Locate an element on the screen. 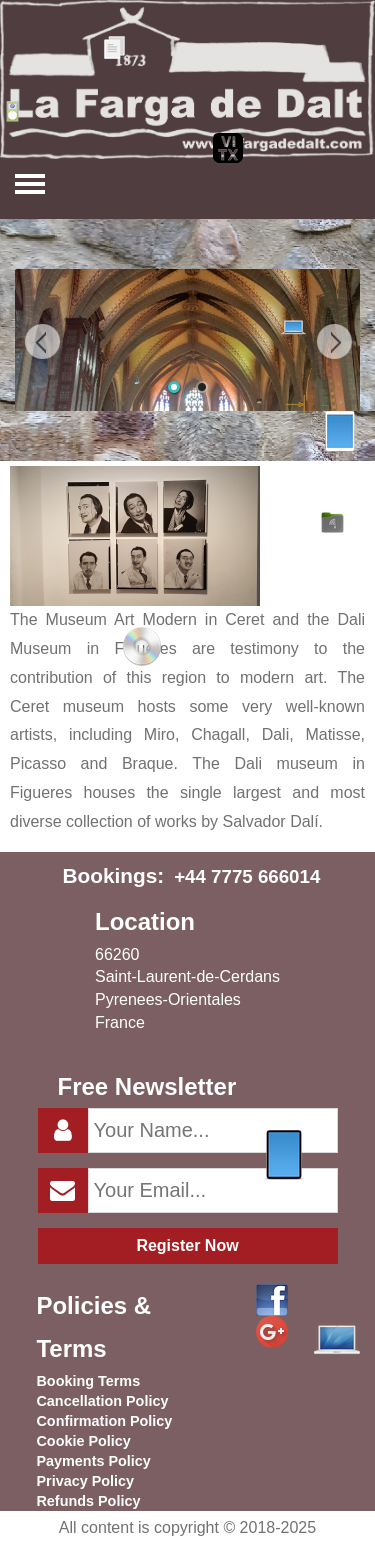 Image resolution: width=375 pixels, height=1546 pixels. iPad with cellular connectivity is located at coordinates (340, 431).